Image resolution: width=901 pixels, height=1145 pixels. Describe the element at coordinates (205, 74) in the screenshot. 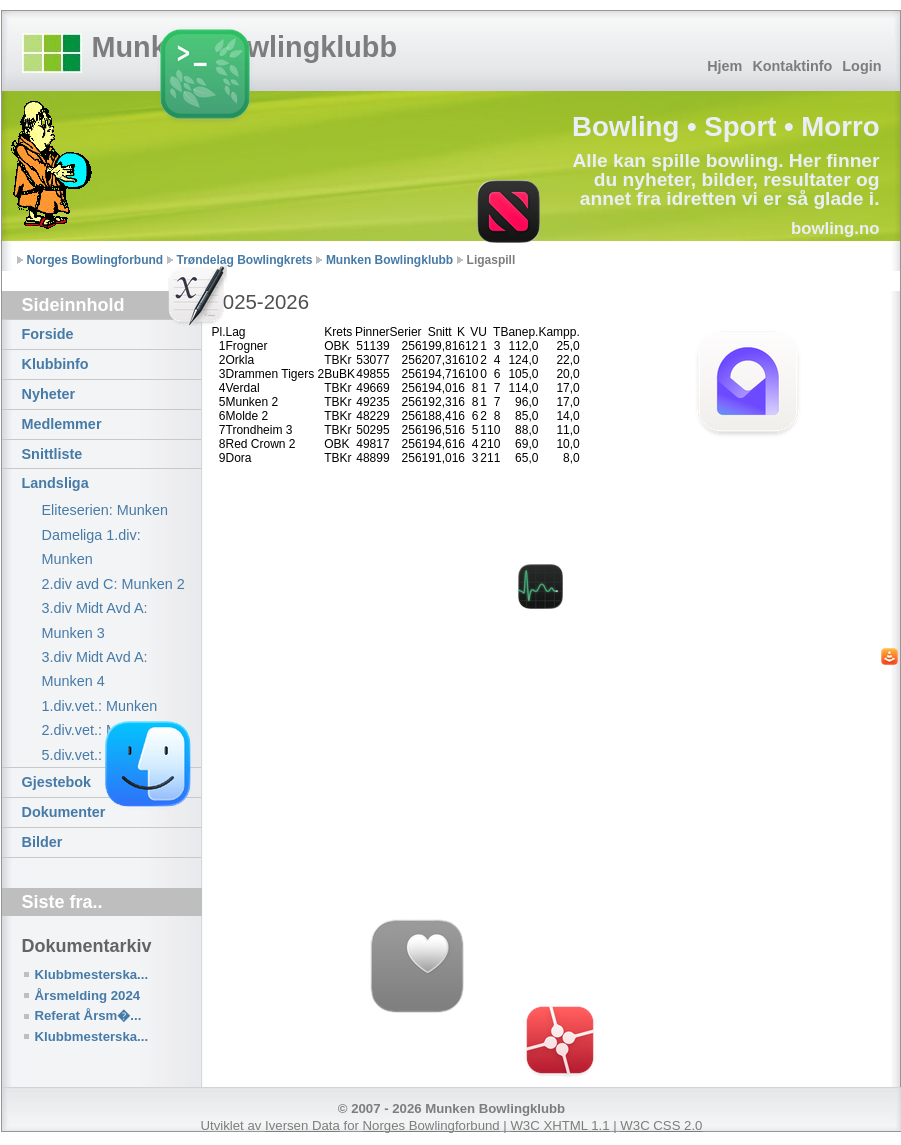

I see `open ptyxis terminal emulator` at that location.